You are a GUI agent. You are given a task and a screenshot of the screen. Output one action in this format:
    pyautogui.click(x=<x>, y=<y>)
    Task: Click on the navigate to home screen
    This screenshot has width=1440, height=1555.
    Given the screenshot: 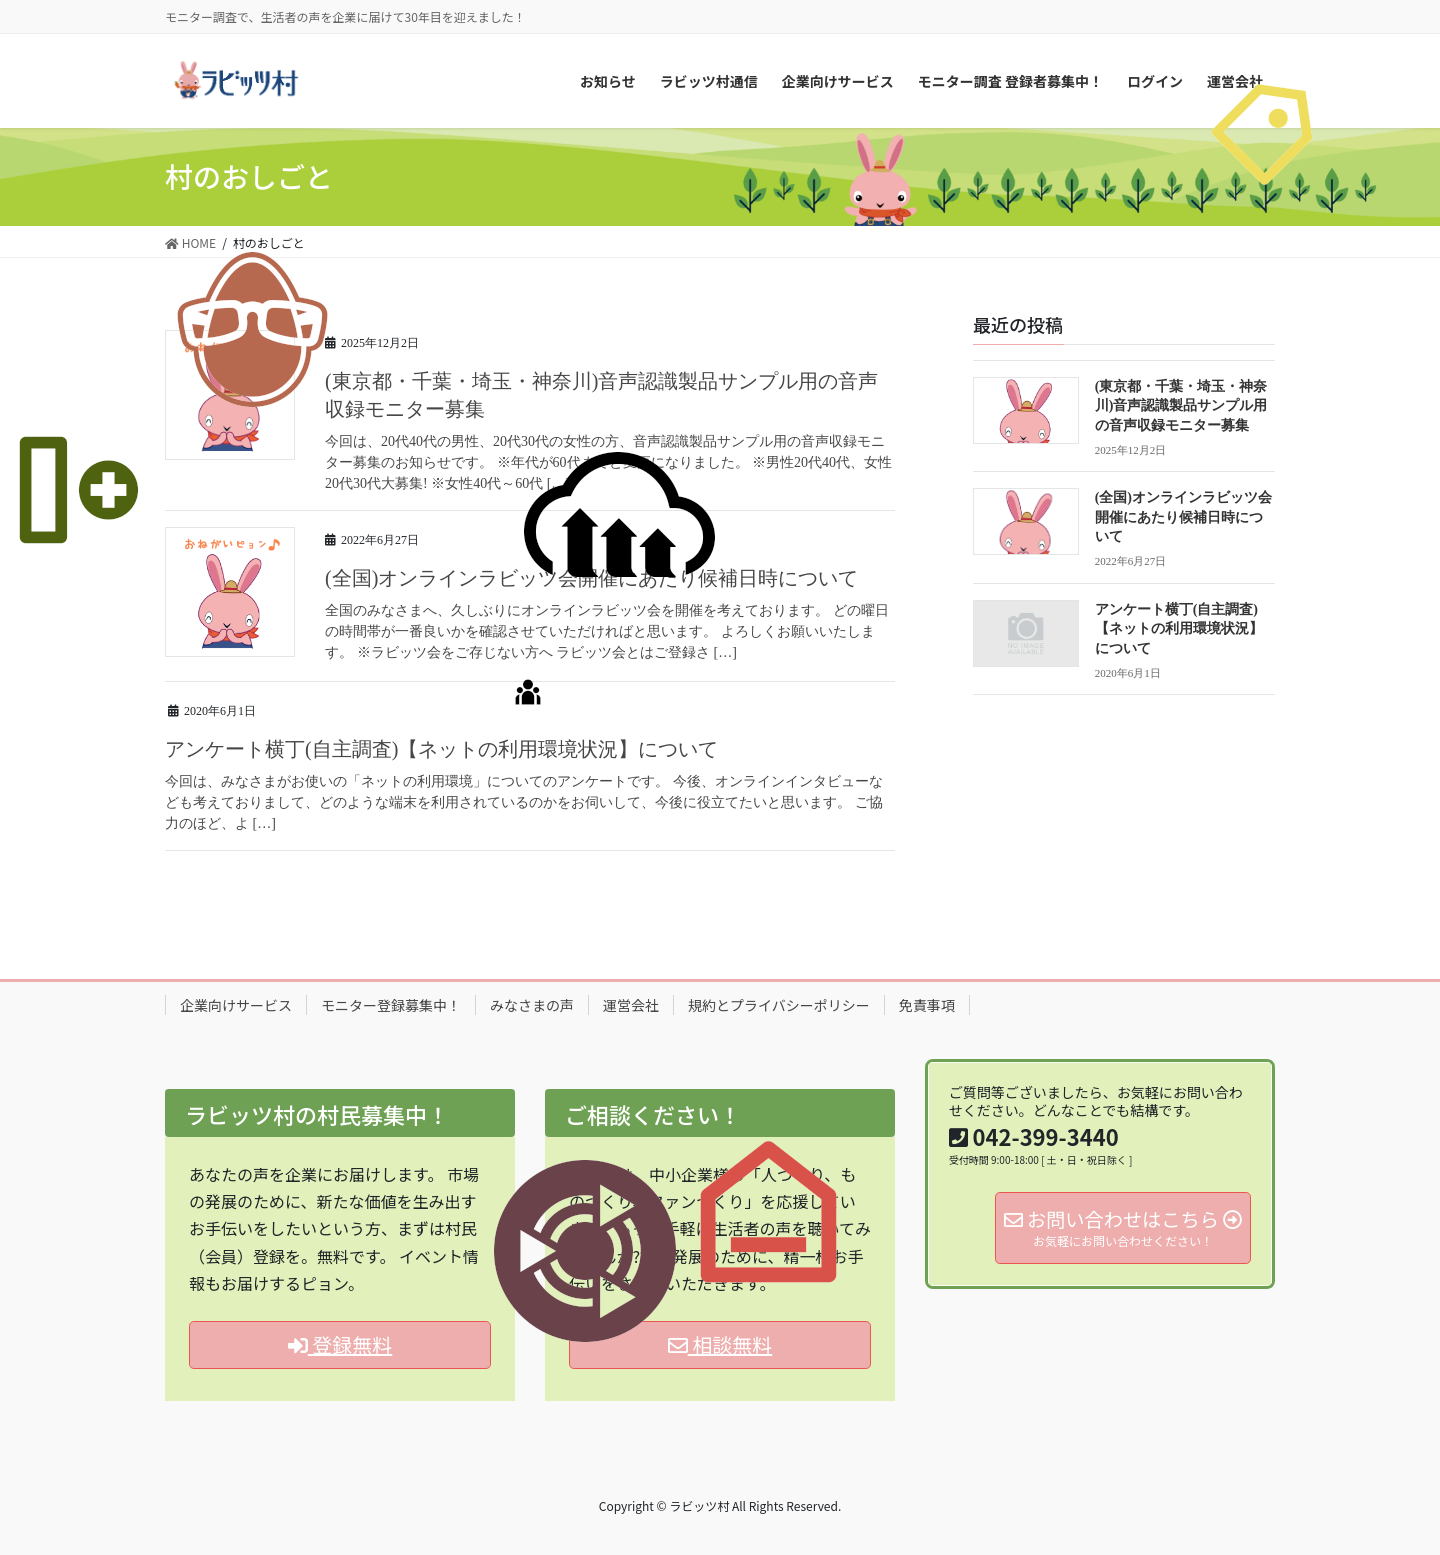 What is the action you would take?
    pyautogui.click(x=768, y=1214)
    